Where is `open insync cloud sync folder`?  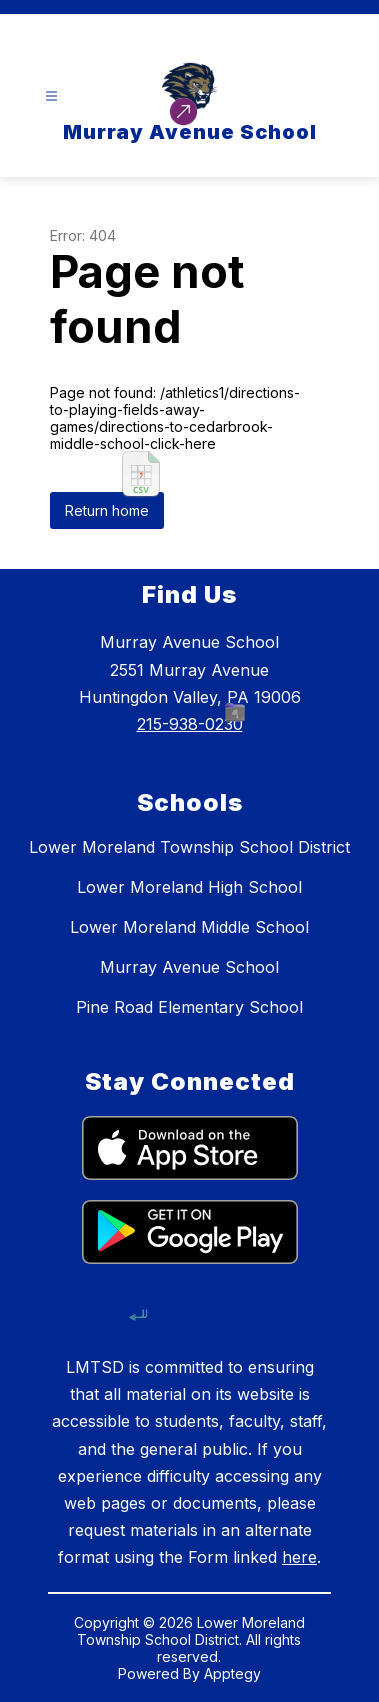
open insync cloud sync folder is located at coordinates (235, 712).